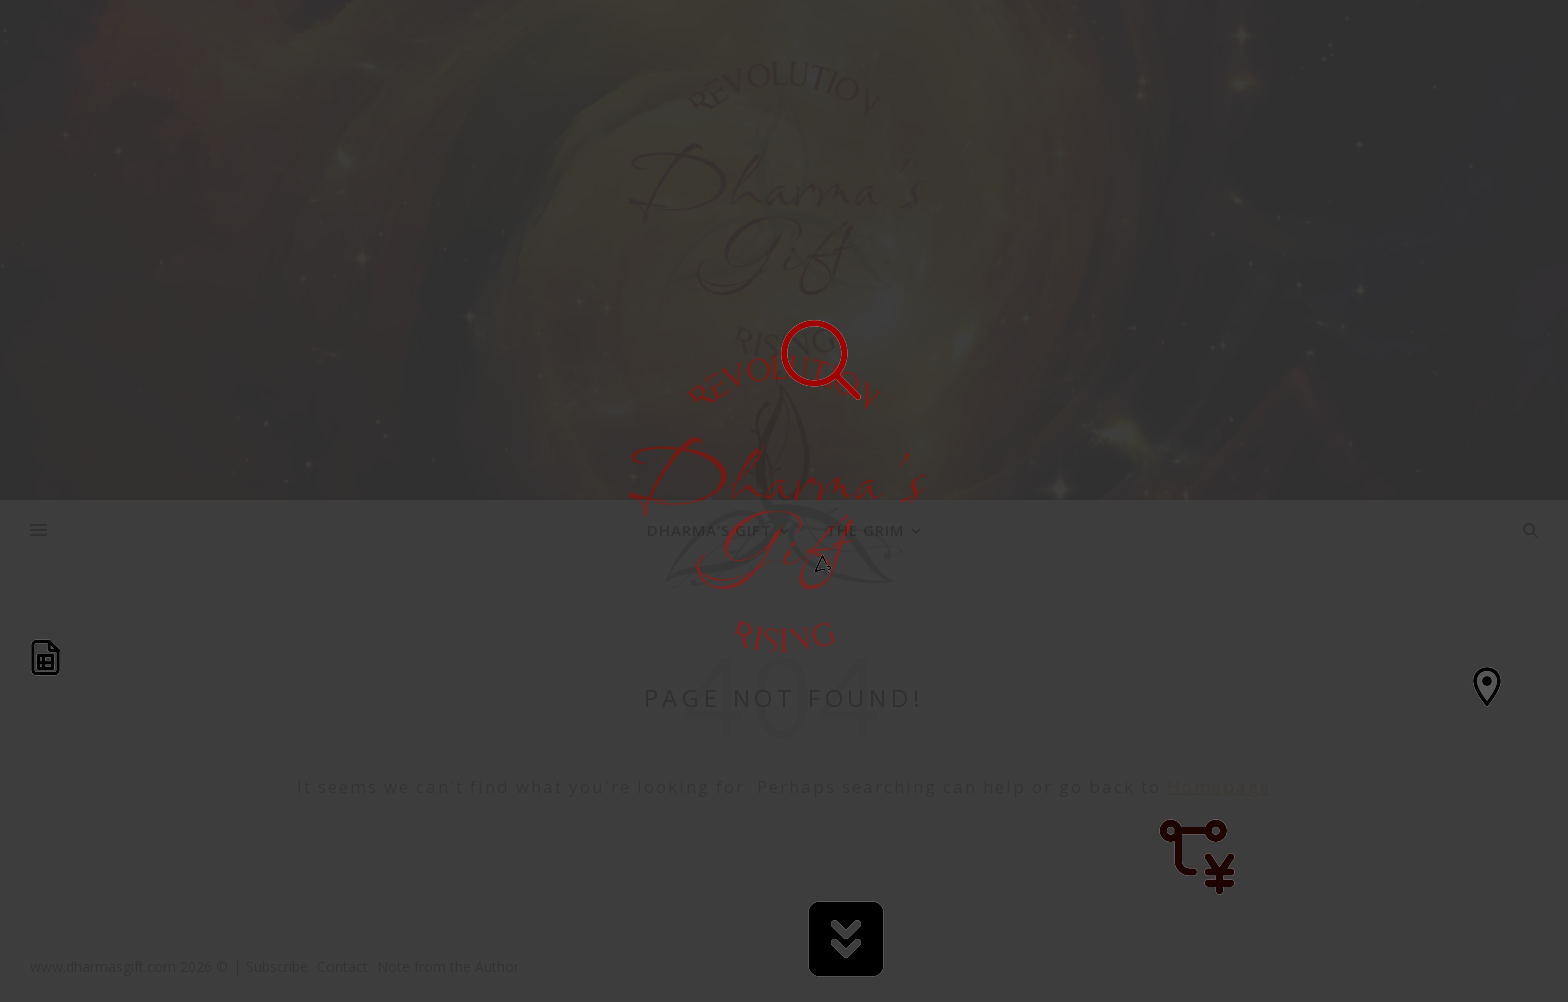 Image resolution: width=1568 pixels, height=1002 pixels. What do you see at coordinates (45, 657) in the screenshot?
I see `open a spreadsheet file` at bounding box center [45, 657].